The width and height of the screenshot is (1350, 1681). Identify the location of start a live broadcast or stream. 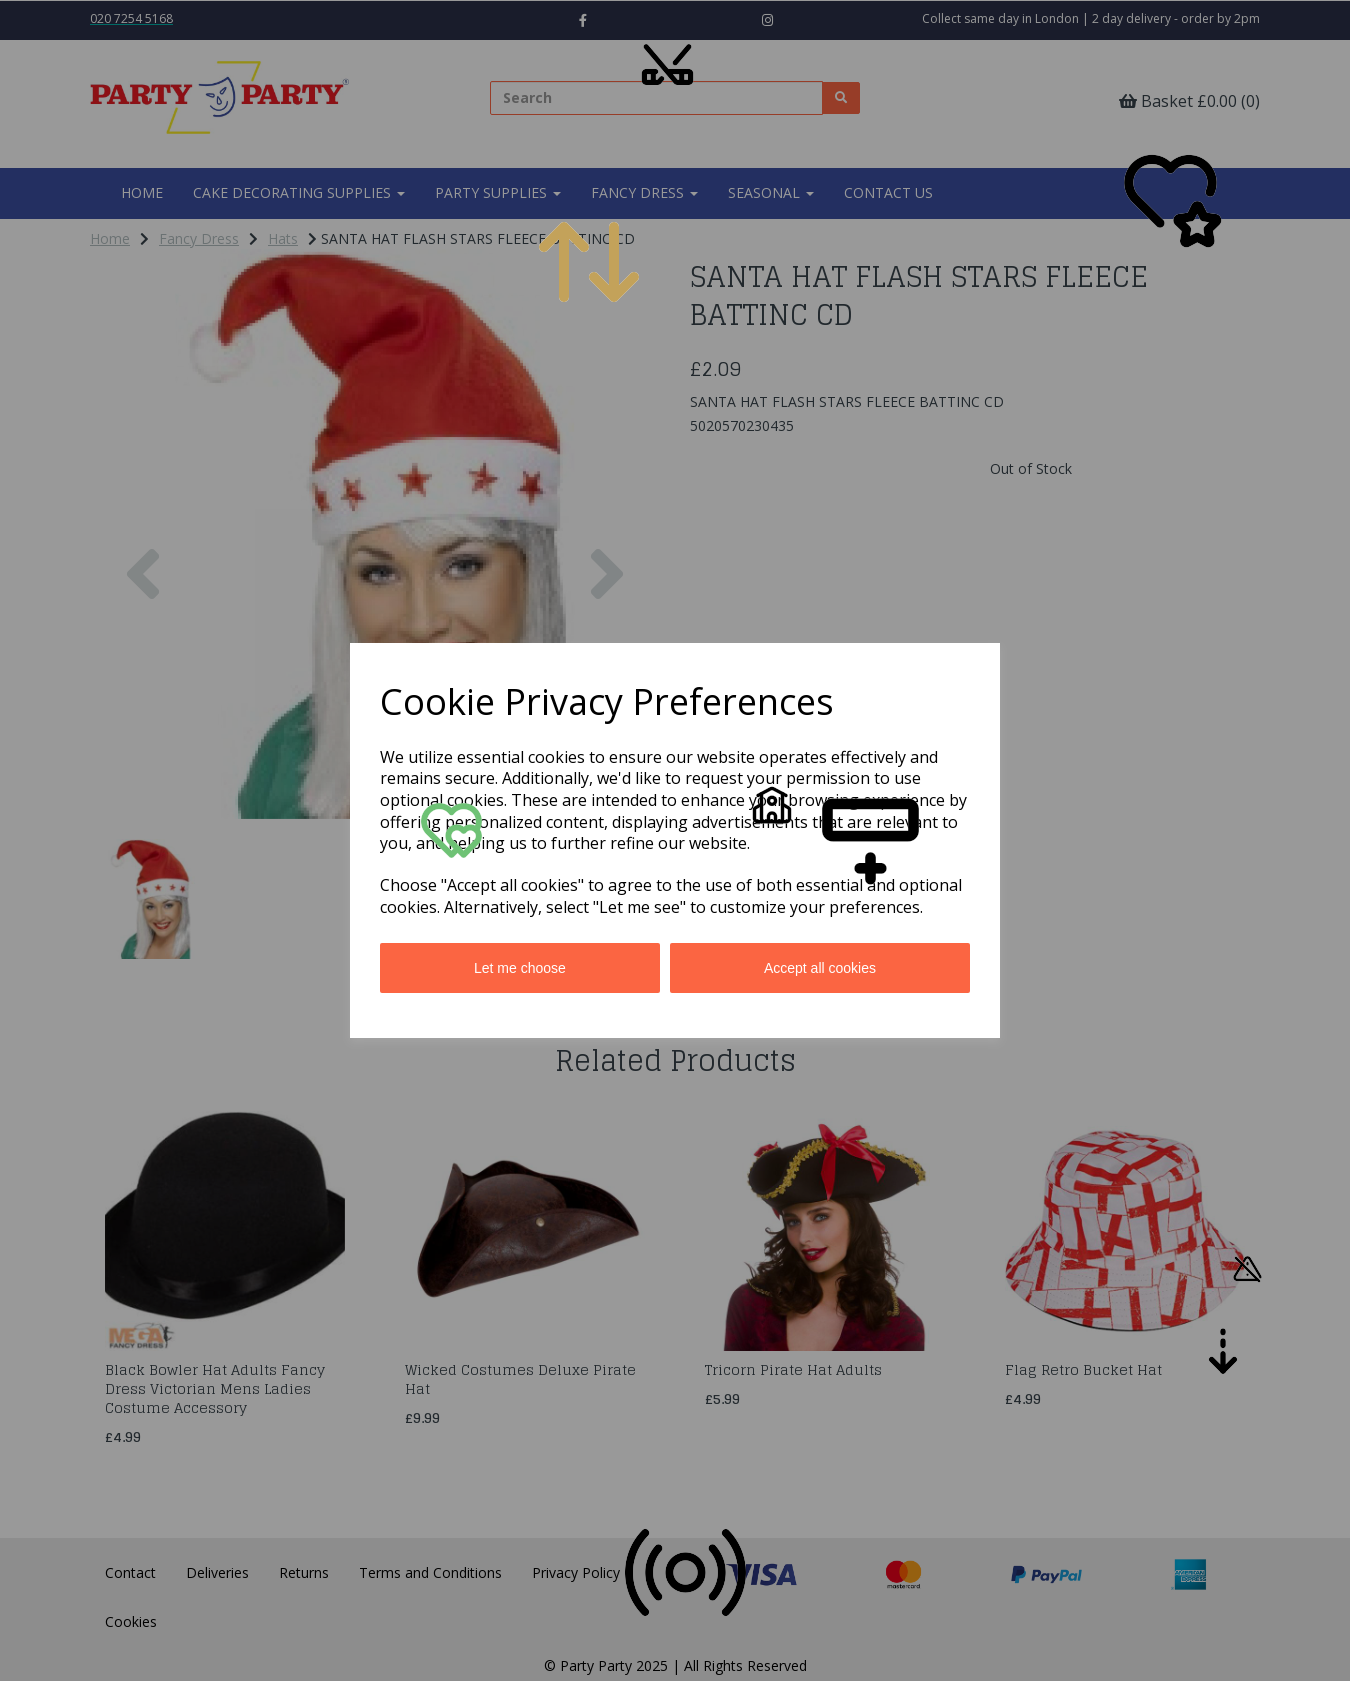
(685, 1572).